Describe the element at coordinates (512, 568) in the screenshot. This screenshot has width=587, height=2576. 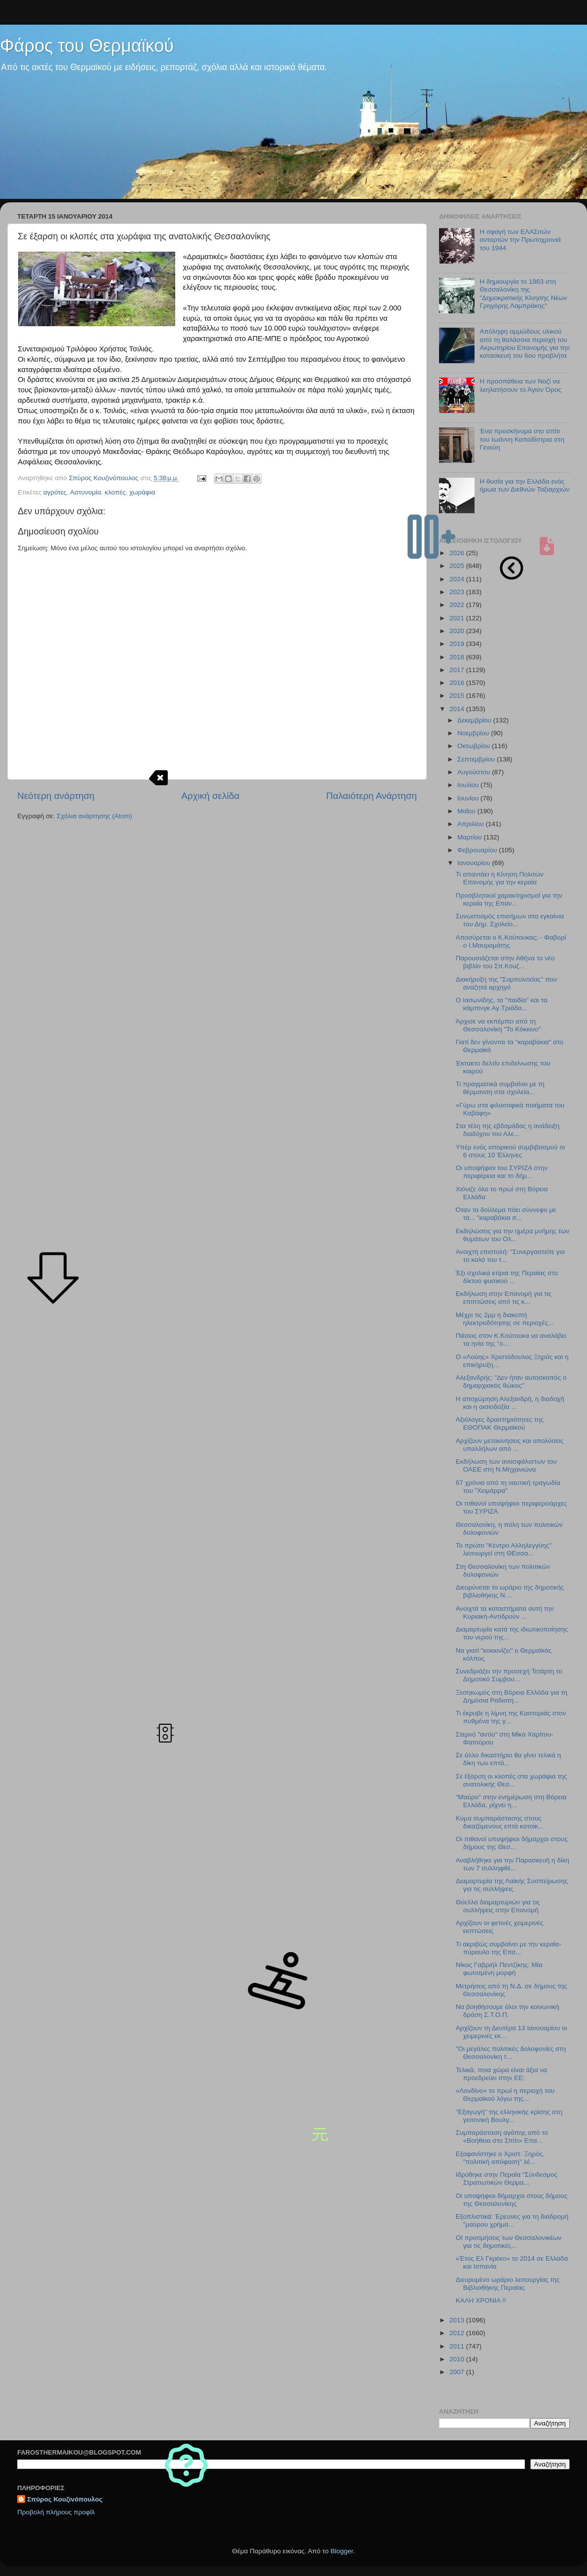
I see `go back to the previous screen` at that location.